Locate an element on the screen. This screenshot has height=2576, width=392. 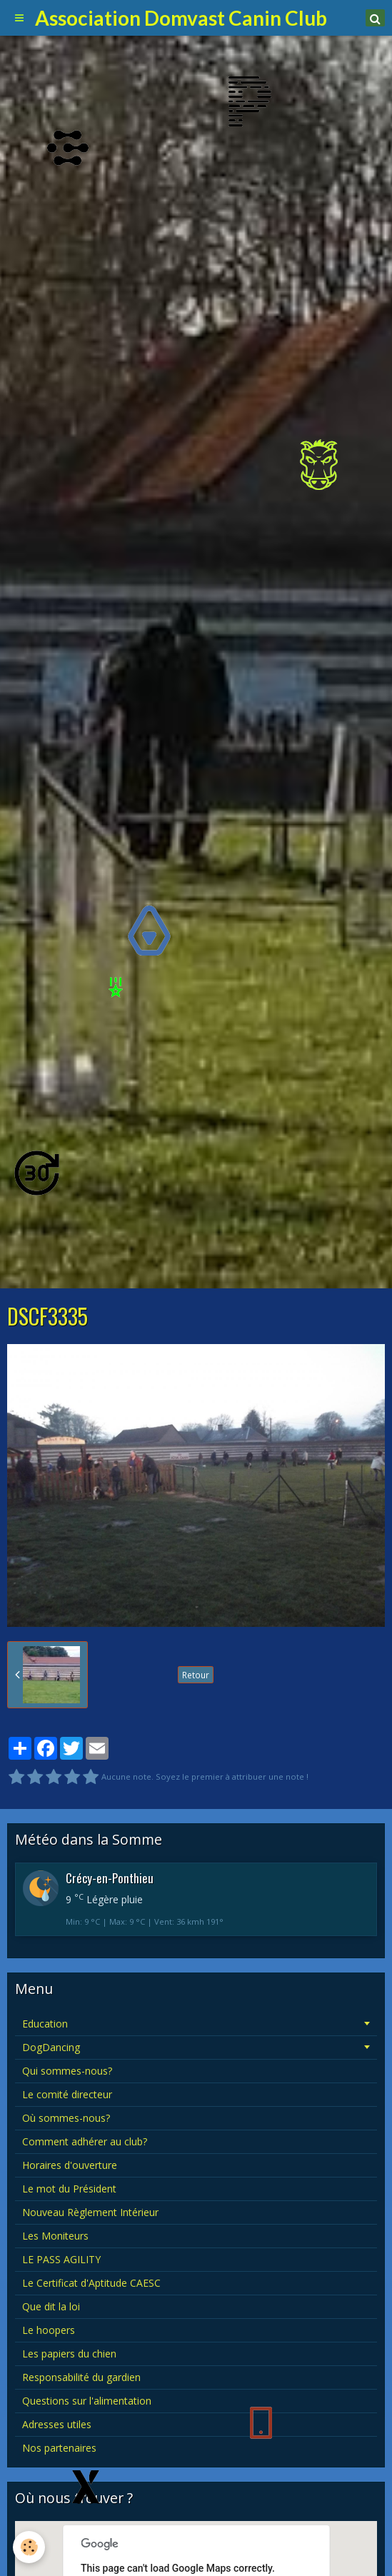
open inkdrop markdown note-taking app is located at coordinates (149, 931).